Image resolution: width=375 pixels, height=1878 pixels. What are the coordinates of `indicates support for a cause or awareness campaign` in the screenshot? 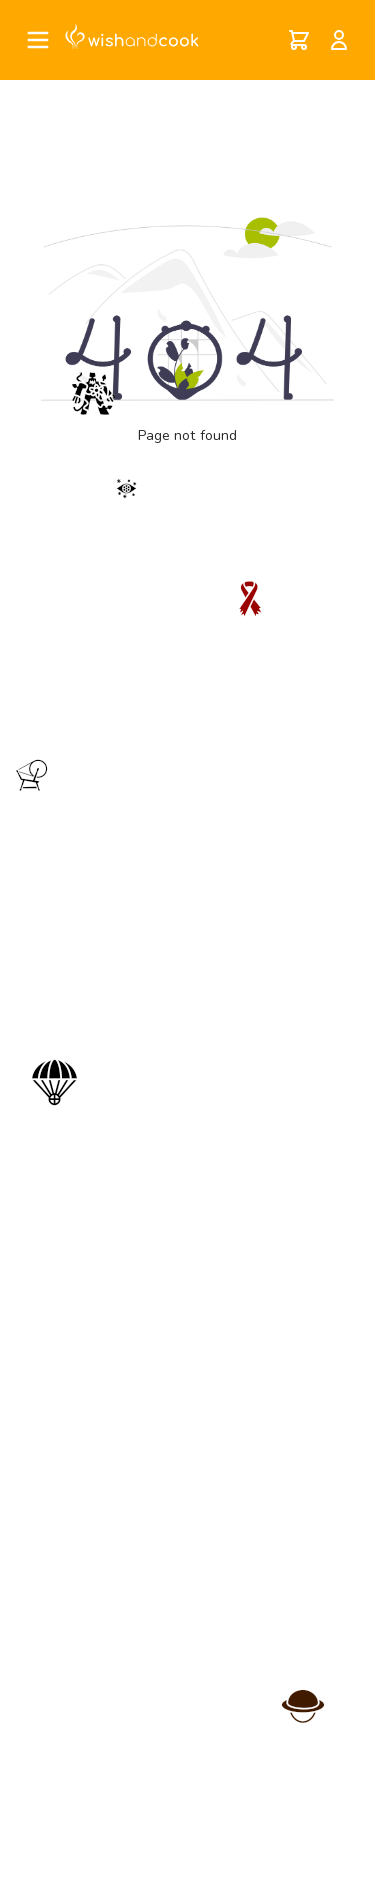 It's located at (250, 599).